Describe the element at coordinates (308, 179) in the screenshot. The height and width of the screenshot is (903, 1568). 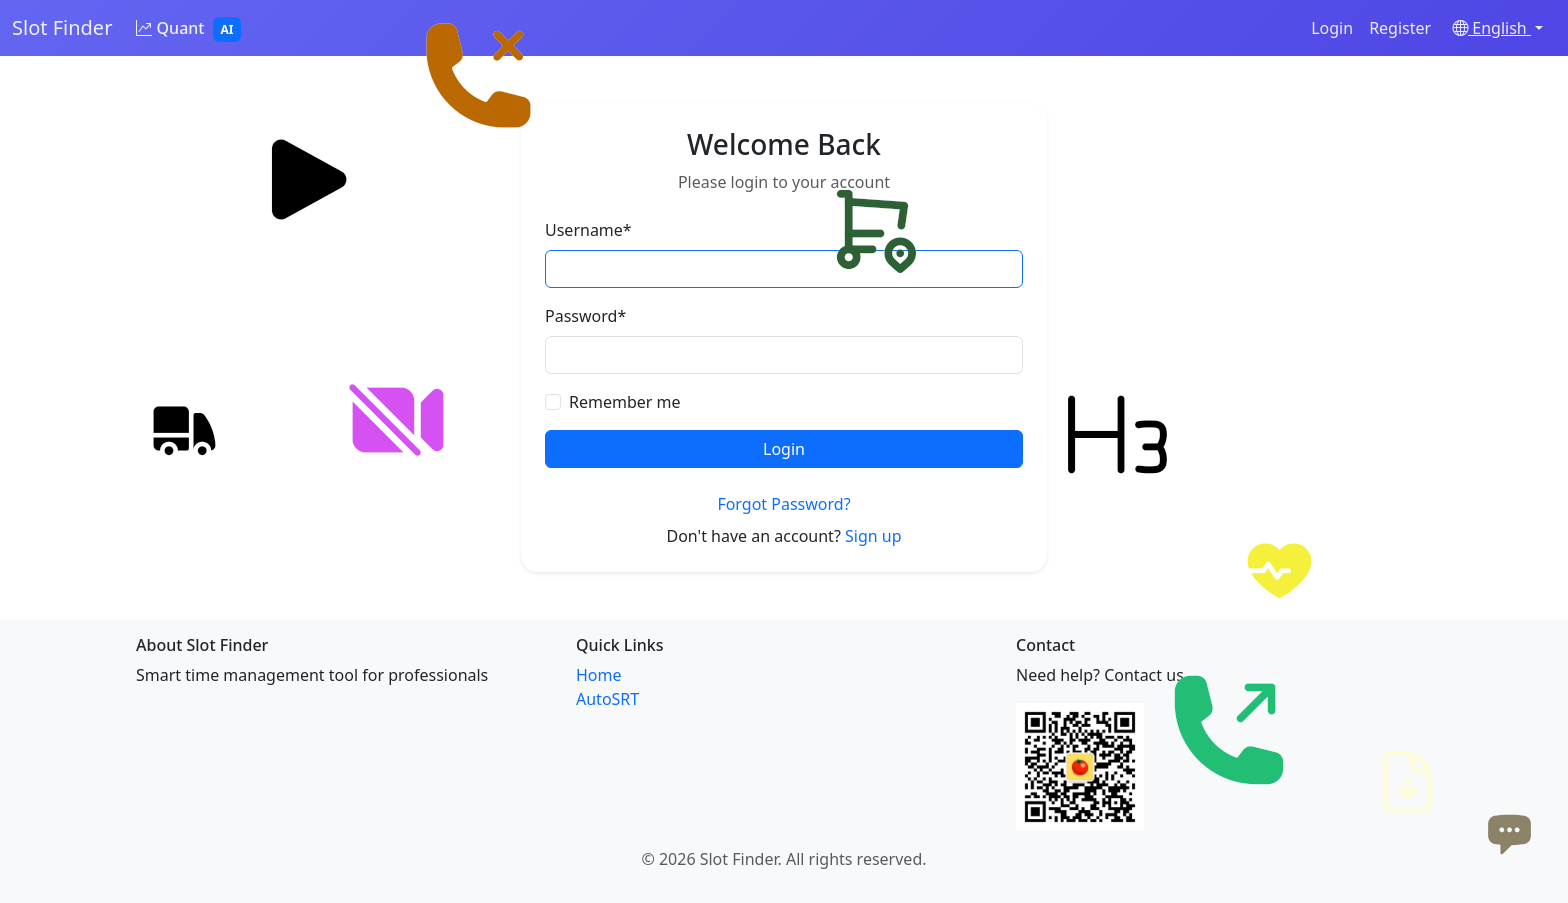
I see `play media or video content` at that location.